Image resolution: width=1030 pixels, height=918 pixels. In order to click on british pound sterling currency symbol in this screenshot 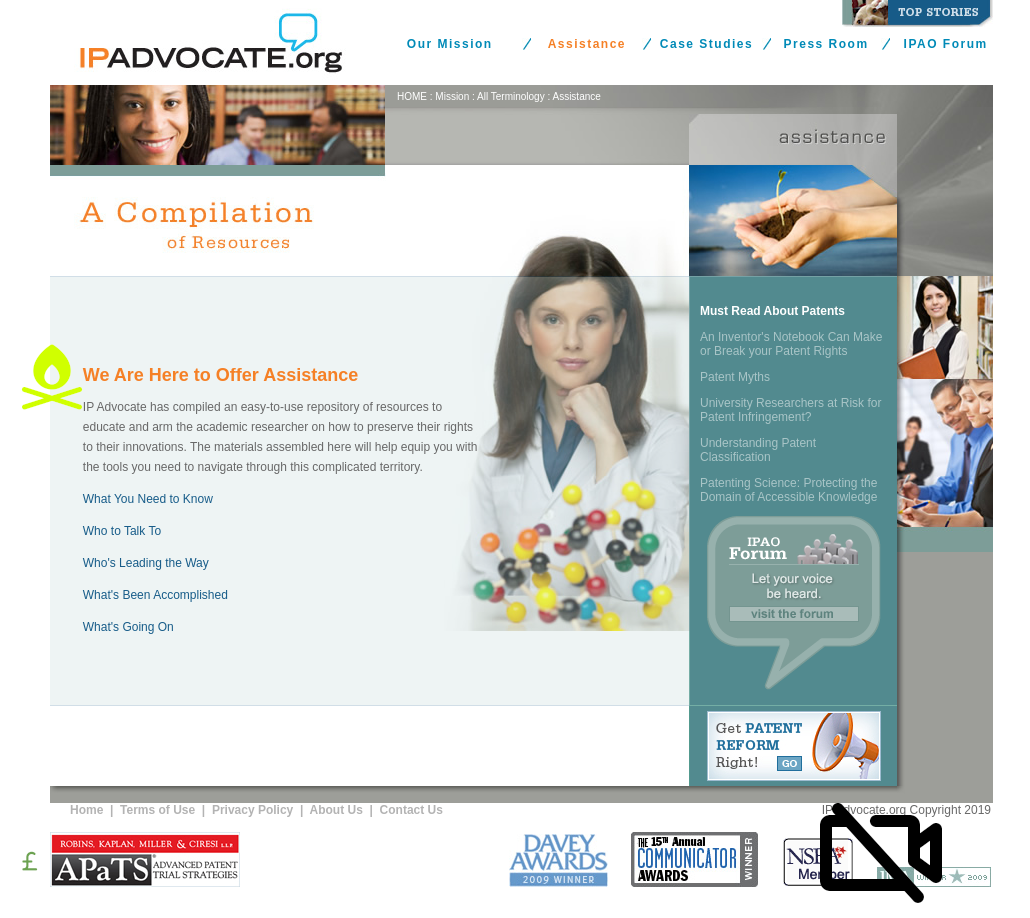, I will do `click(30, 861)`.